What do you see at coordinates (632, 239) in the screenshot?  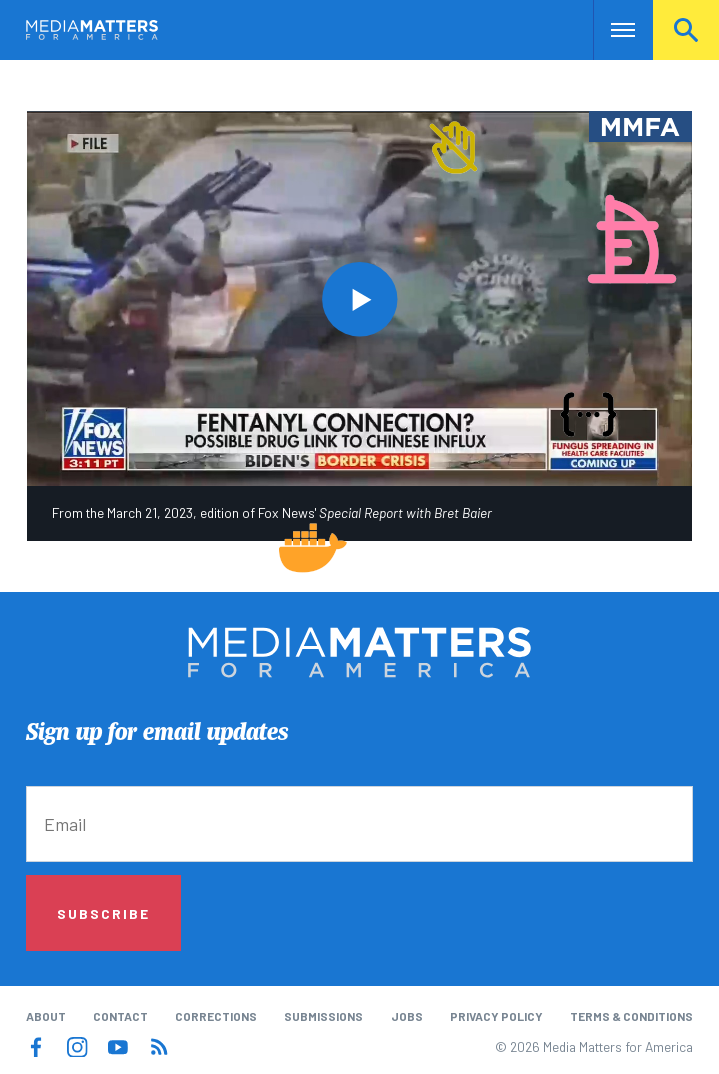 I see `view landmark or tourist attraction` at bounding box center [632, 239].